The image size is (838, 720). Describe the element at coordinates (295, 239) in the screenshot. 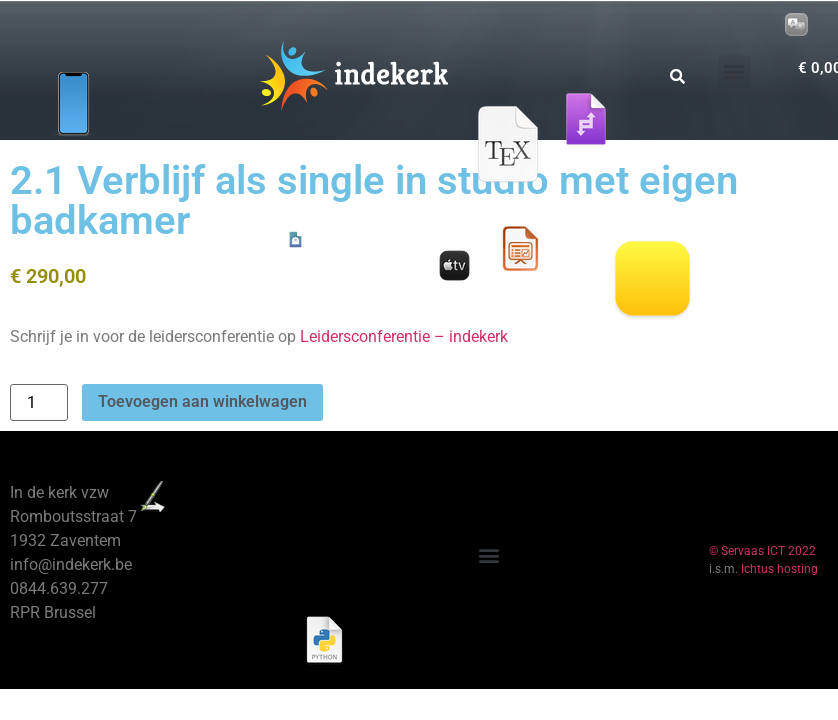

I see `microsoft outlook email file` at that location.